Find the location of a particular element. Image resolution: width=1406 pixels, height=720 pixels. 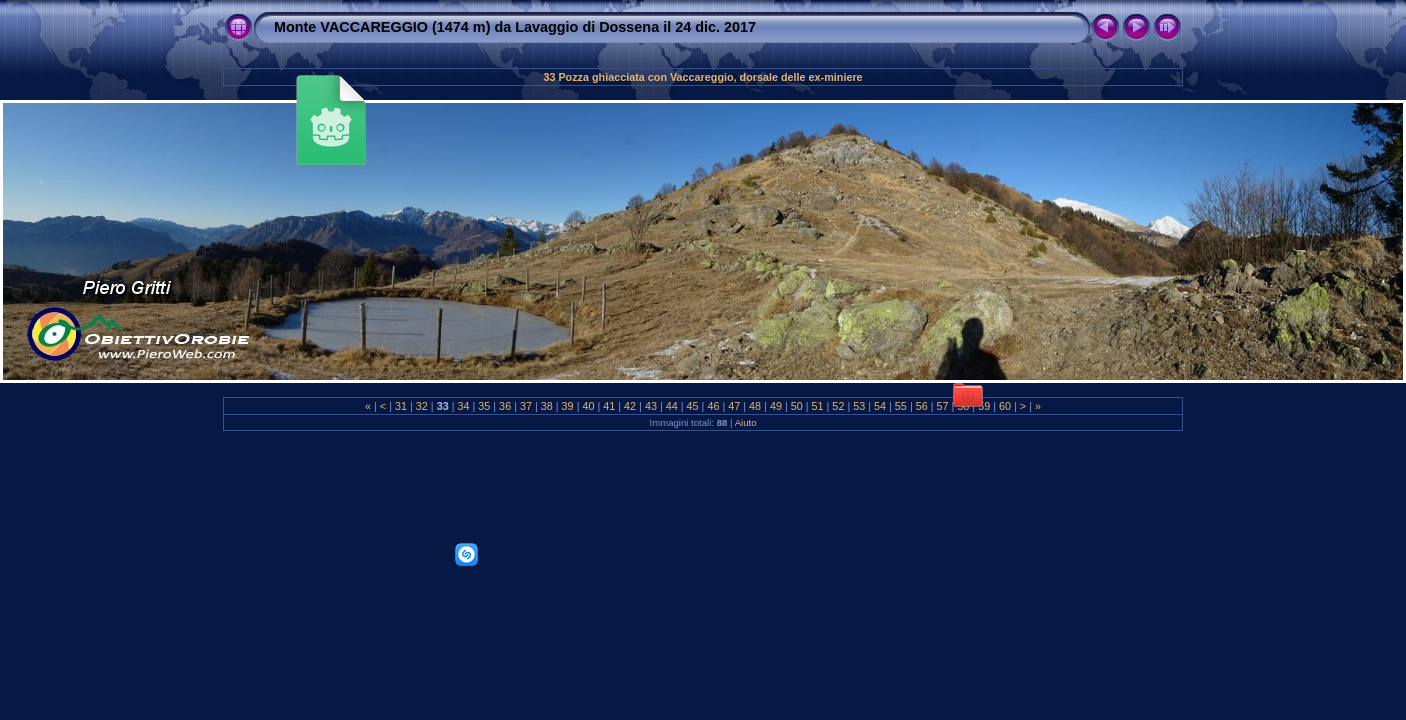

identify a song playing nearby is located at coordinates (466, 554).